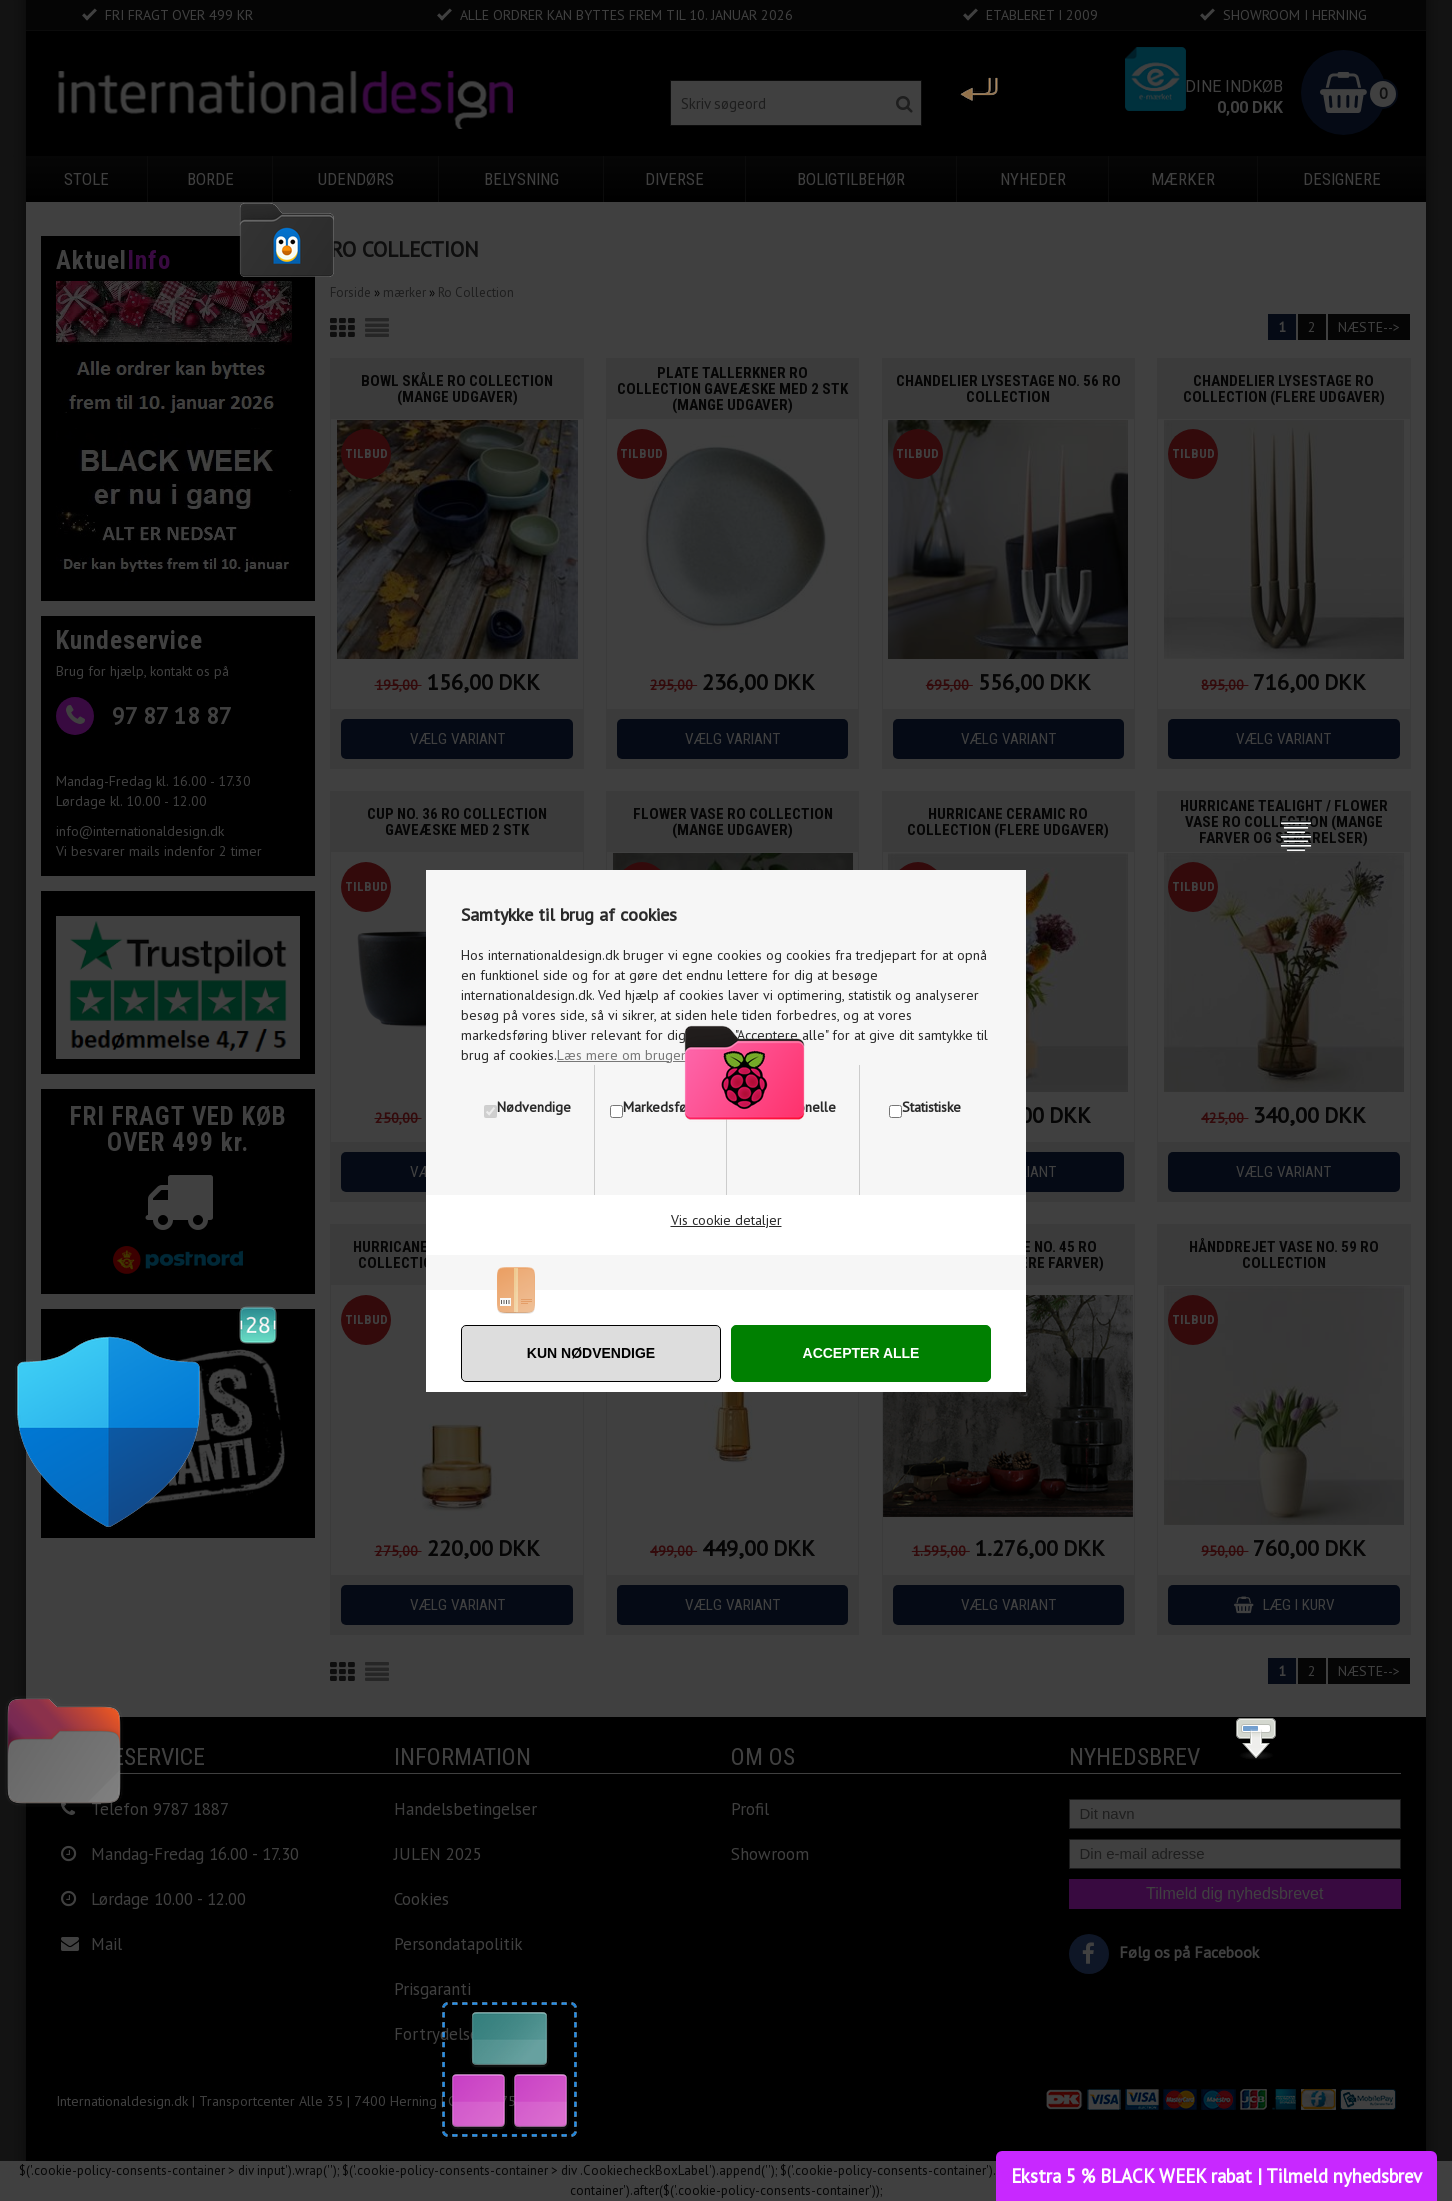  What do you see at coordinates (286, 242) in the screenshot?
I see `open windows subsystem for linux files` at bounding box center [286, 242].